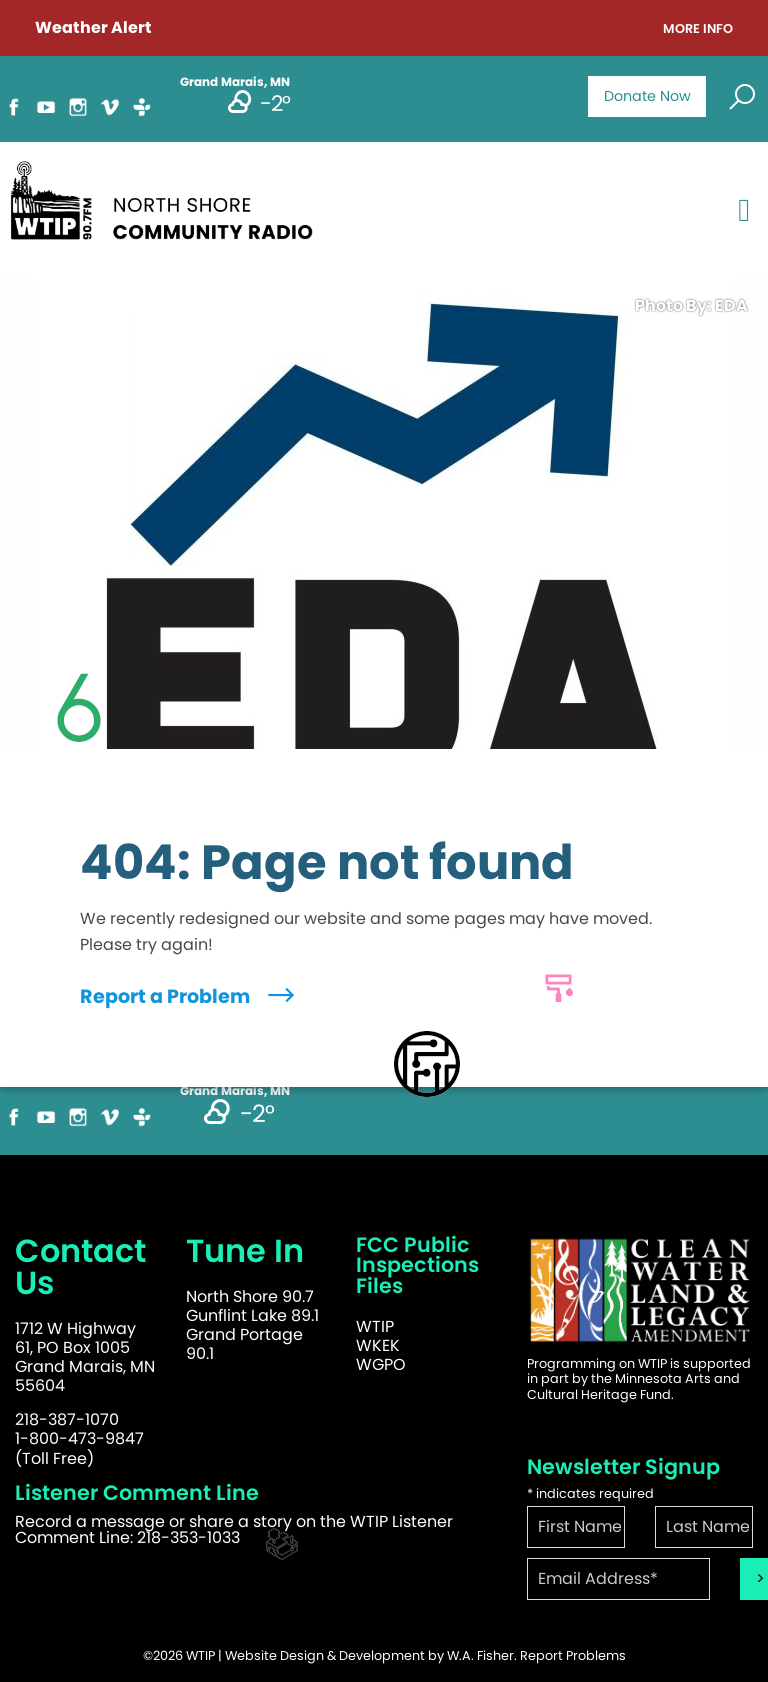 The height and width of the screenshot is (1682, 768). What do you see at coordinates (79, 707) in the screenshot?
I see `indicates item number 6 in a list or sequence` at bounding box center [79, 707].